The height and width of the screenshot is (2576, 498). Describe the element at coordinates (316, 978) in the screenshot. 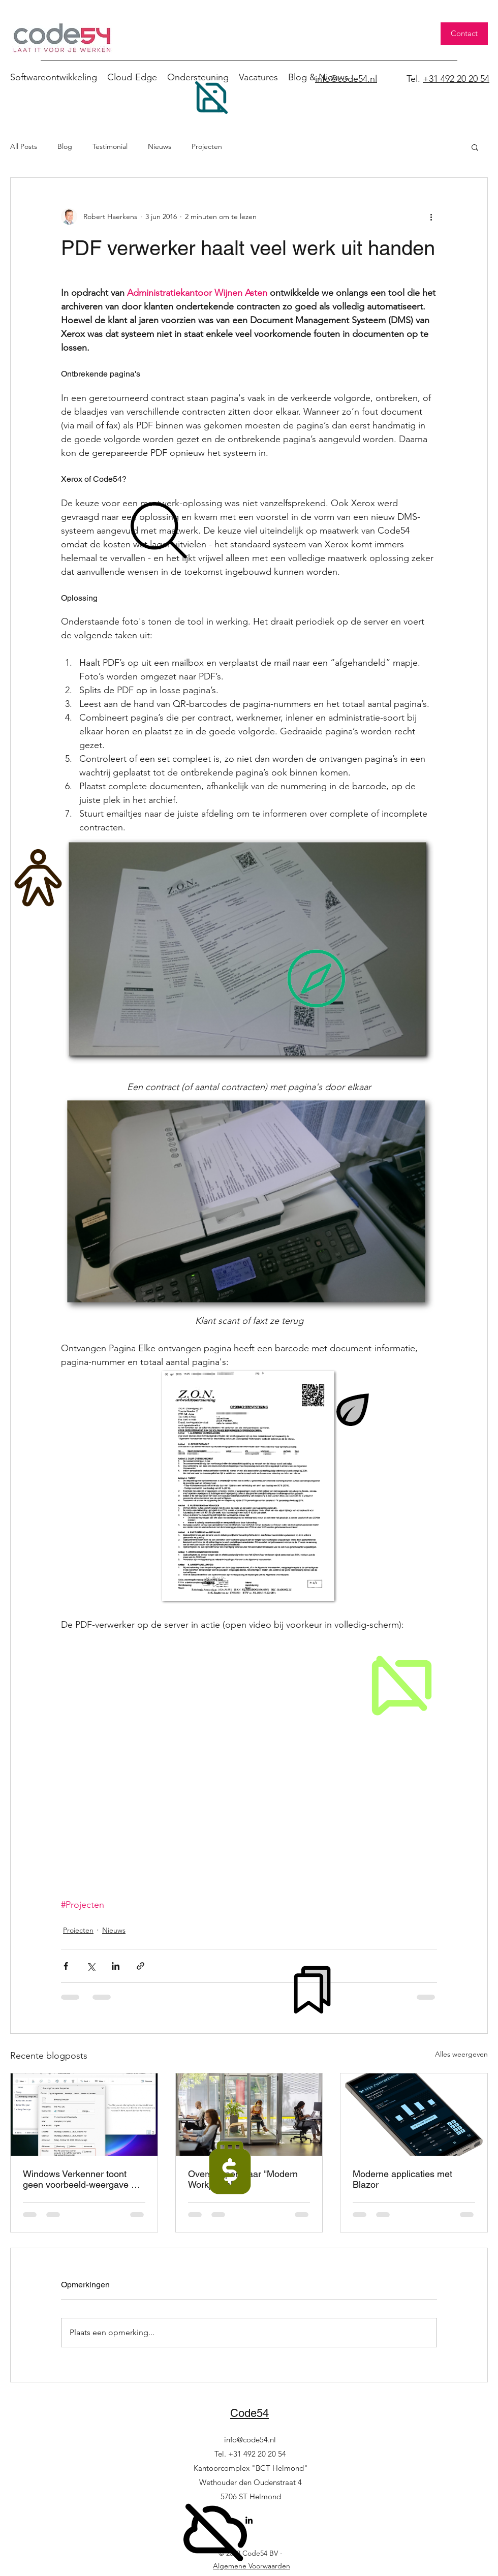

I see `access navigation or direction features` at that location.